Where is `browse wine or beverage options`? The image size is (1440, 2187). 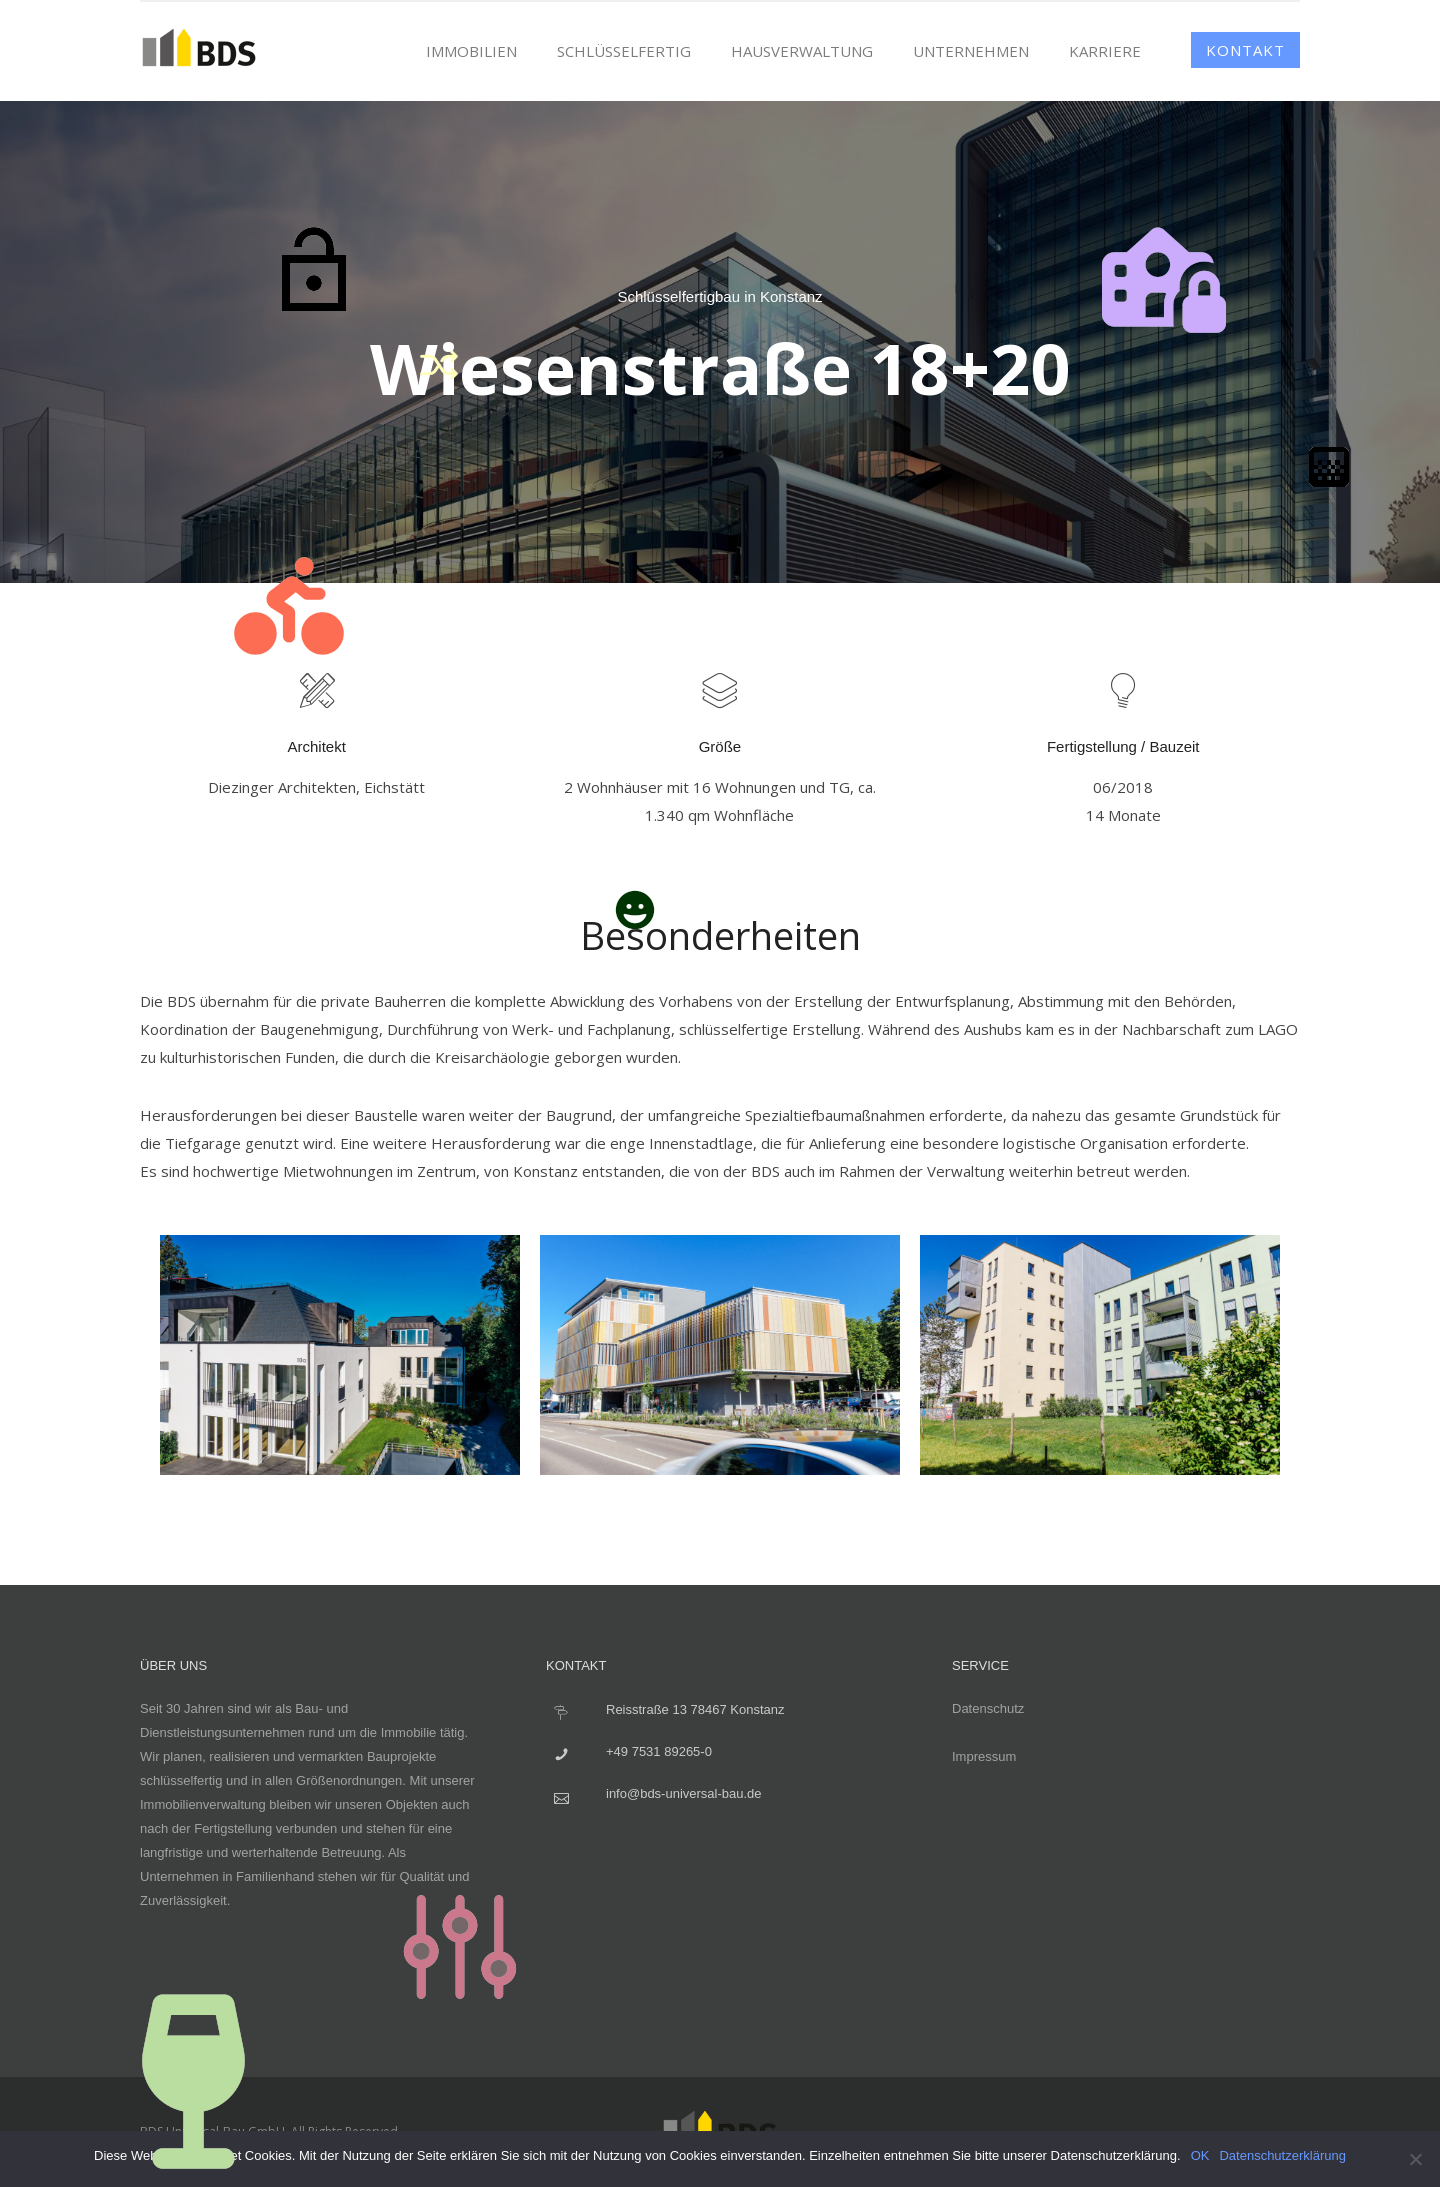
browse wine or beverage options is located at coordinates (193, 2076).